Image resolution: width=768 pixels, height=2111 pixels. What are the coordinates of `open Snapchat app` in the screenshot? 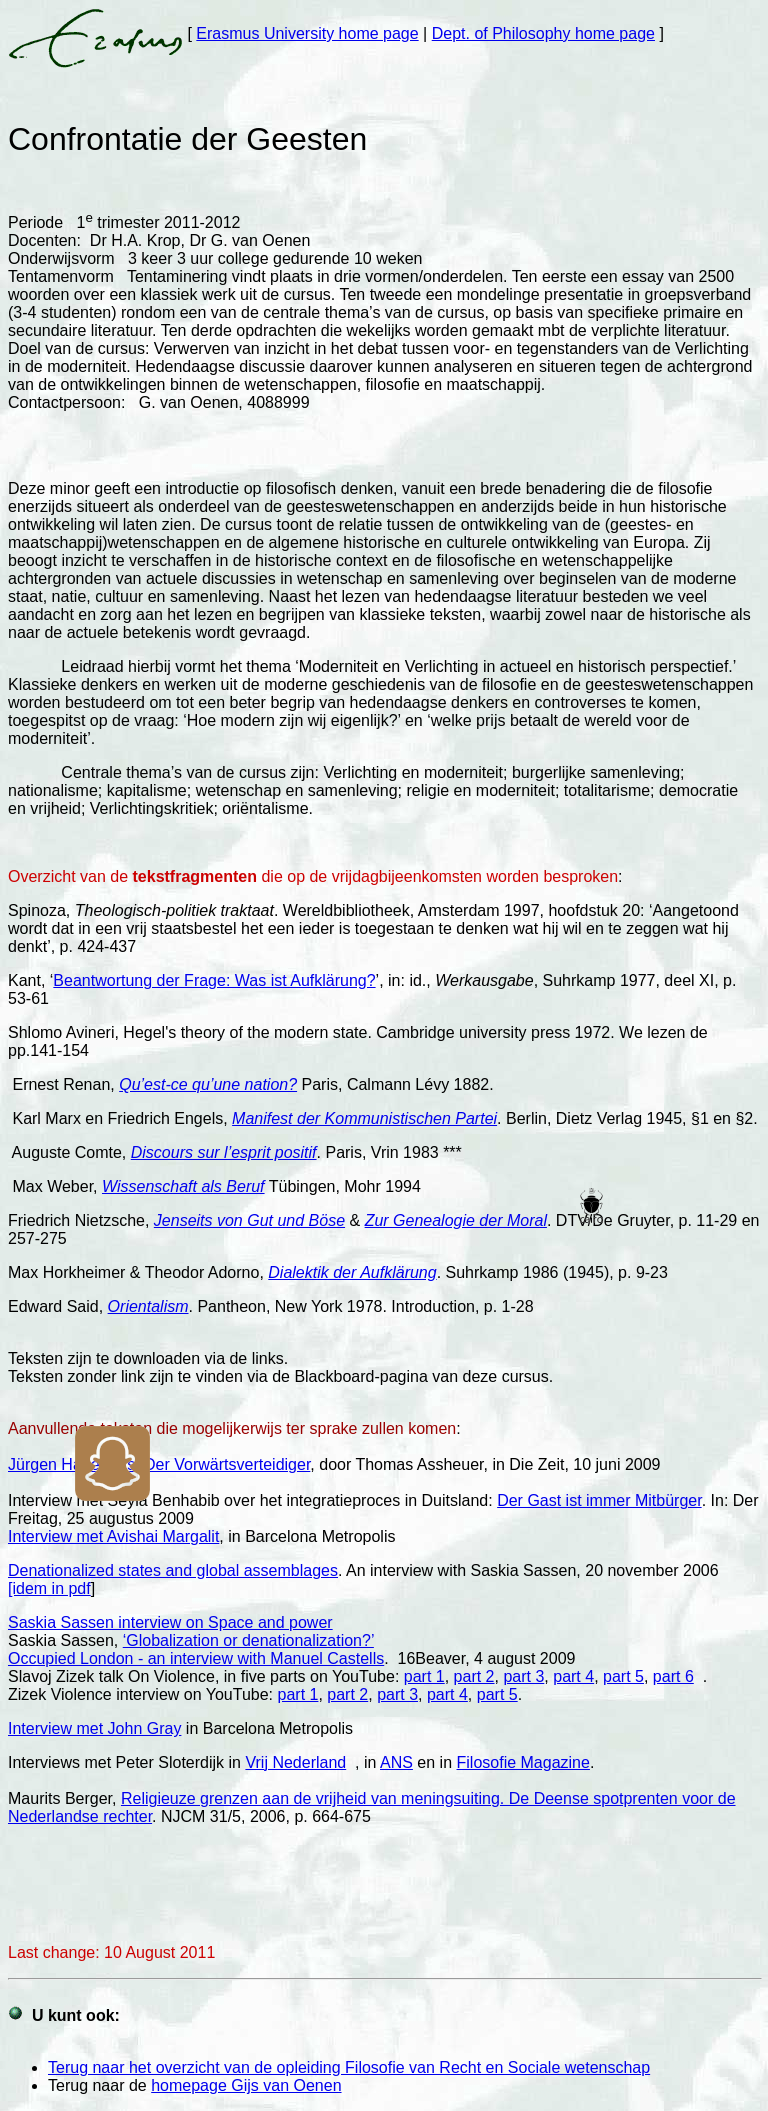 It's located at (112, 1463).